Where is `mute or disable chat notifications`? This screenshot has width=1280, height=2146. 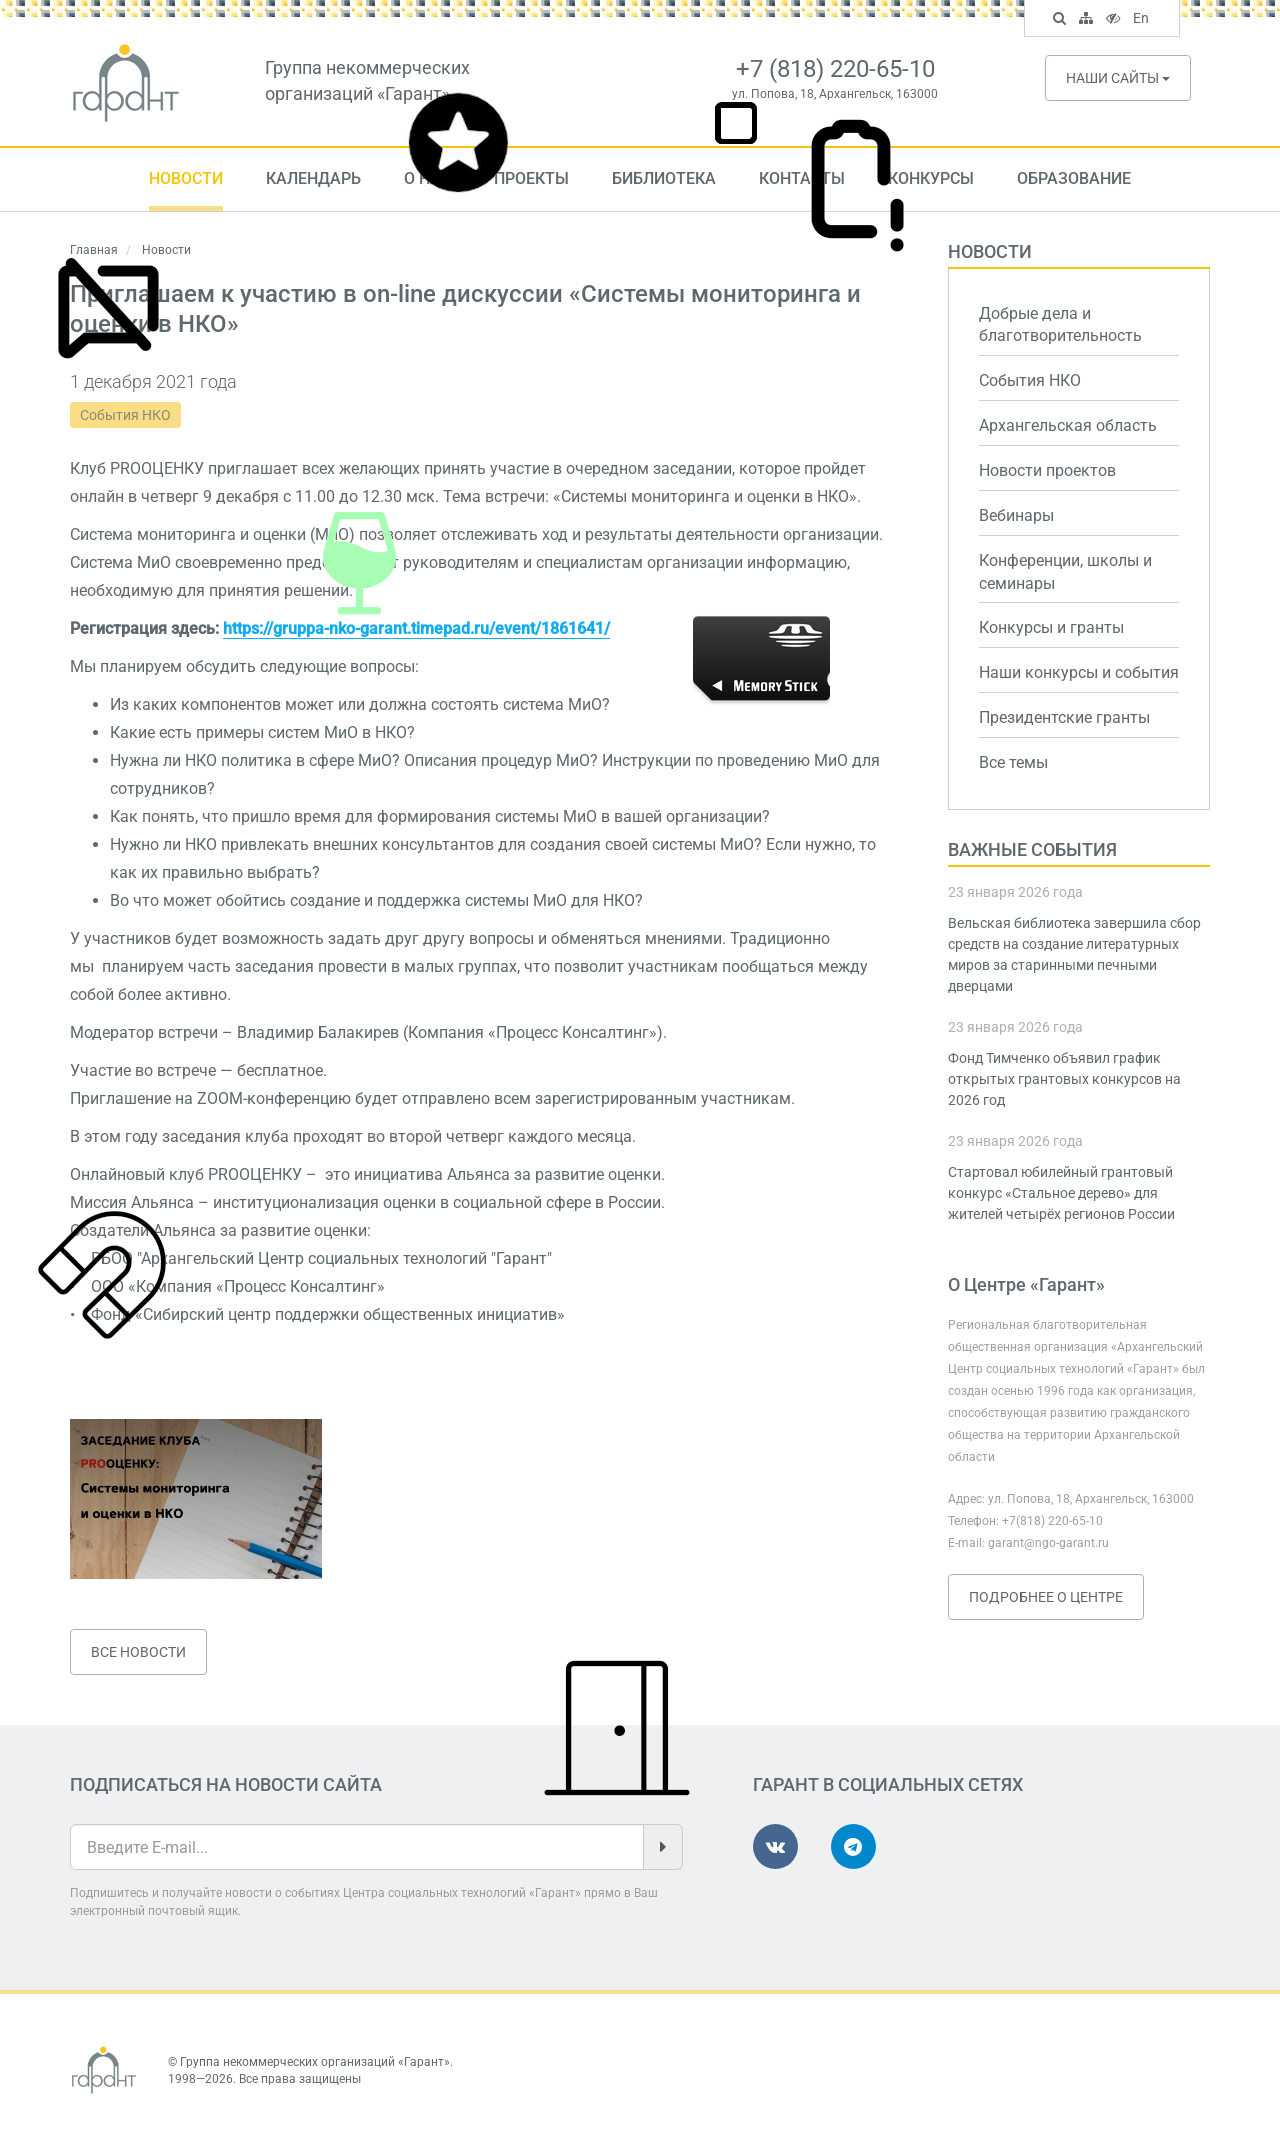
mute or disable chat notifications is located at coordinates (108, 304).